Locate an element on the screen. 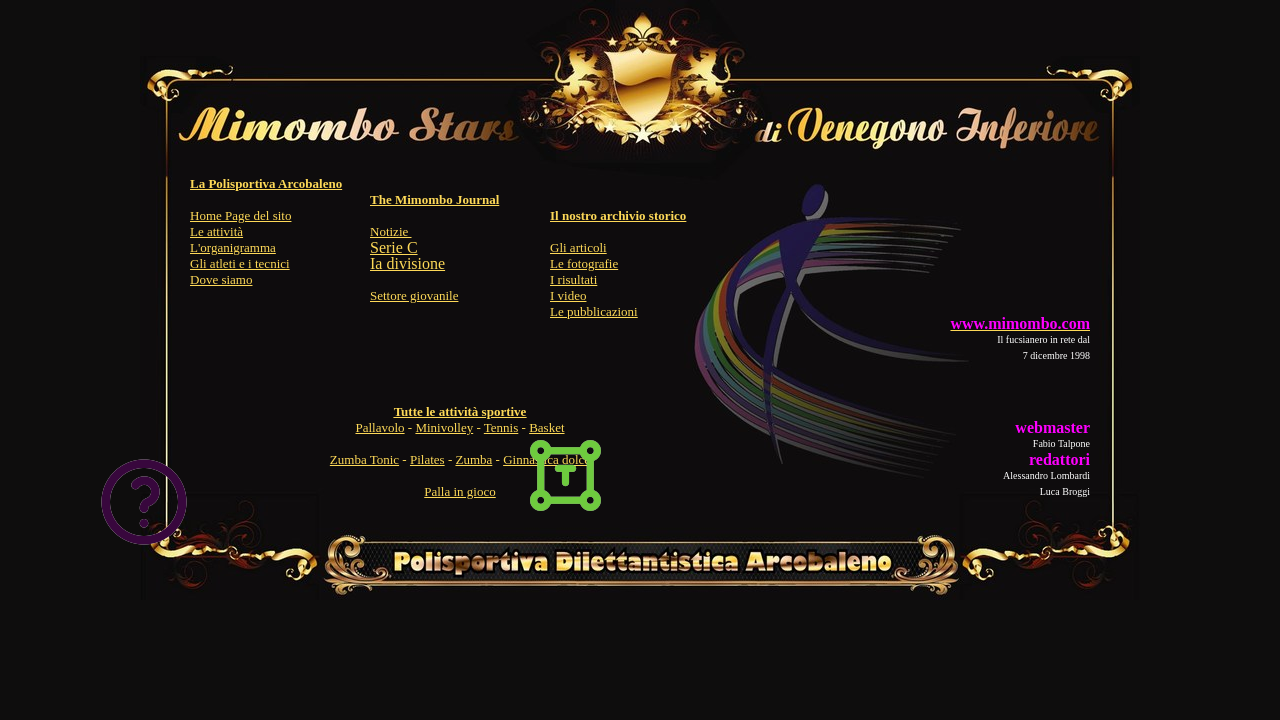 The image size is (1280, 720). access help or support information is located at coordinates (144, 502).